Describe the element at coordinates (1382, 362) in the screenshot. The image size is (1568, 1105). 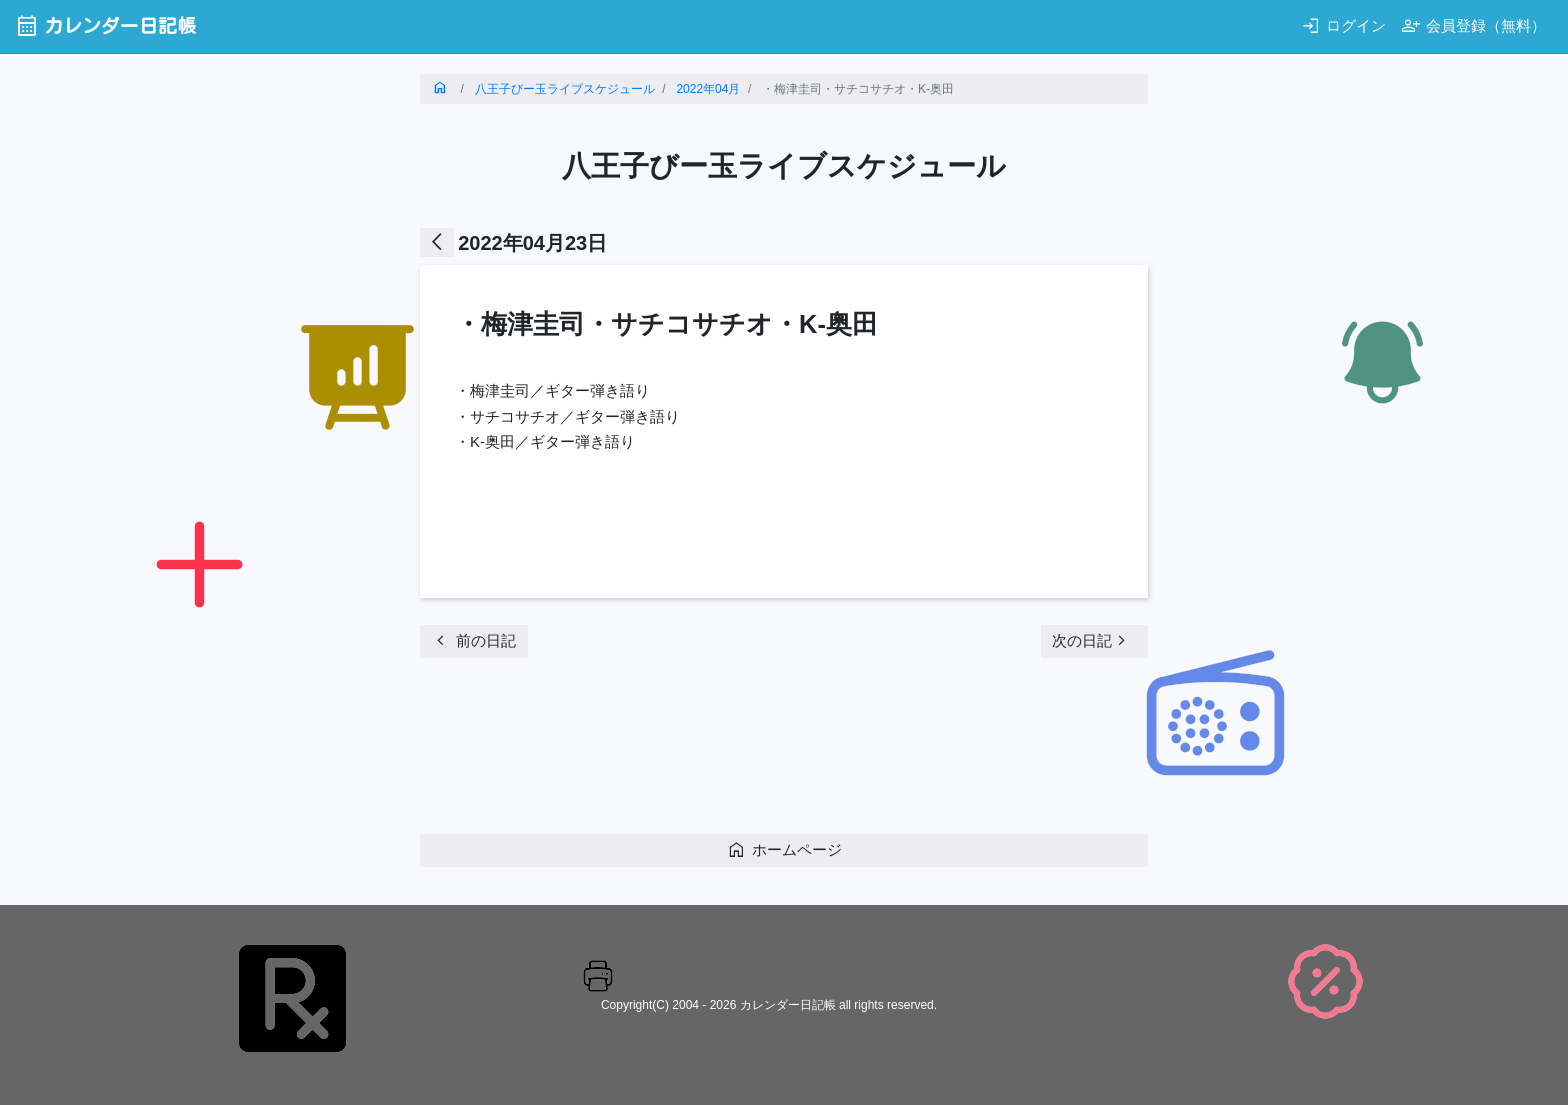
I see `new notification alert` at that location.